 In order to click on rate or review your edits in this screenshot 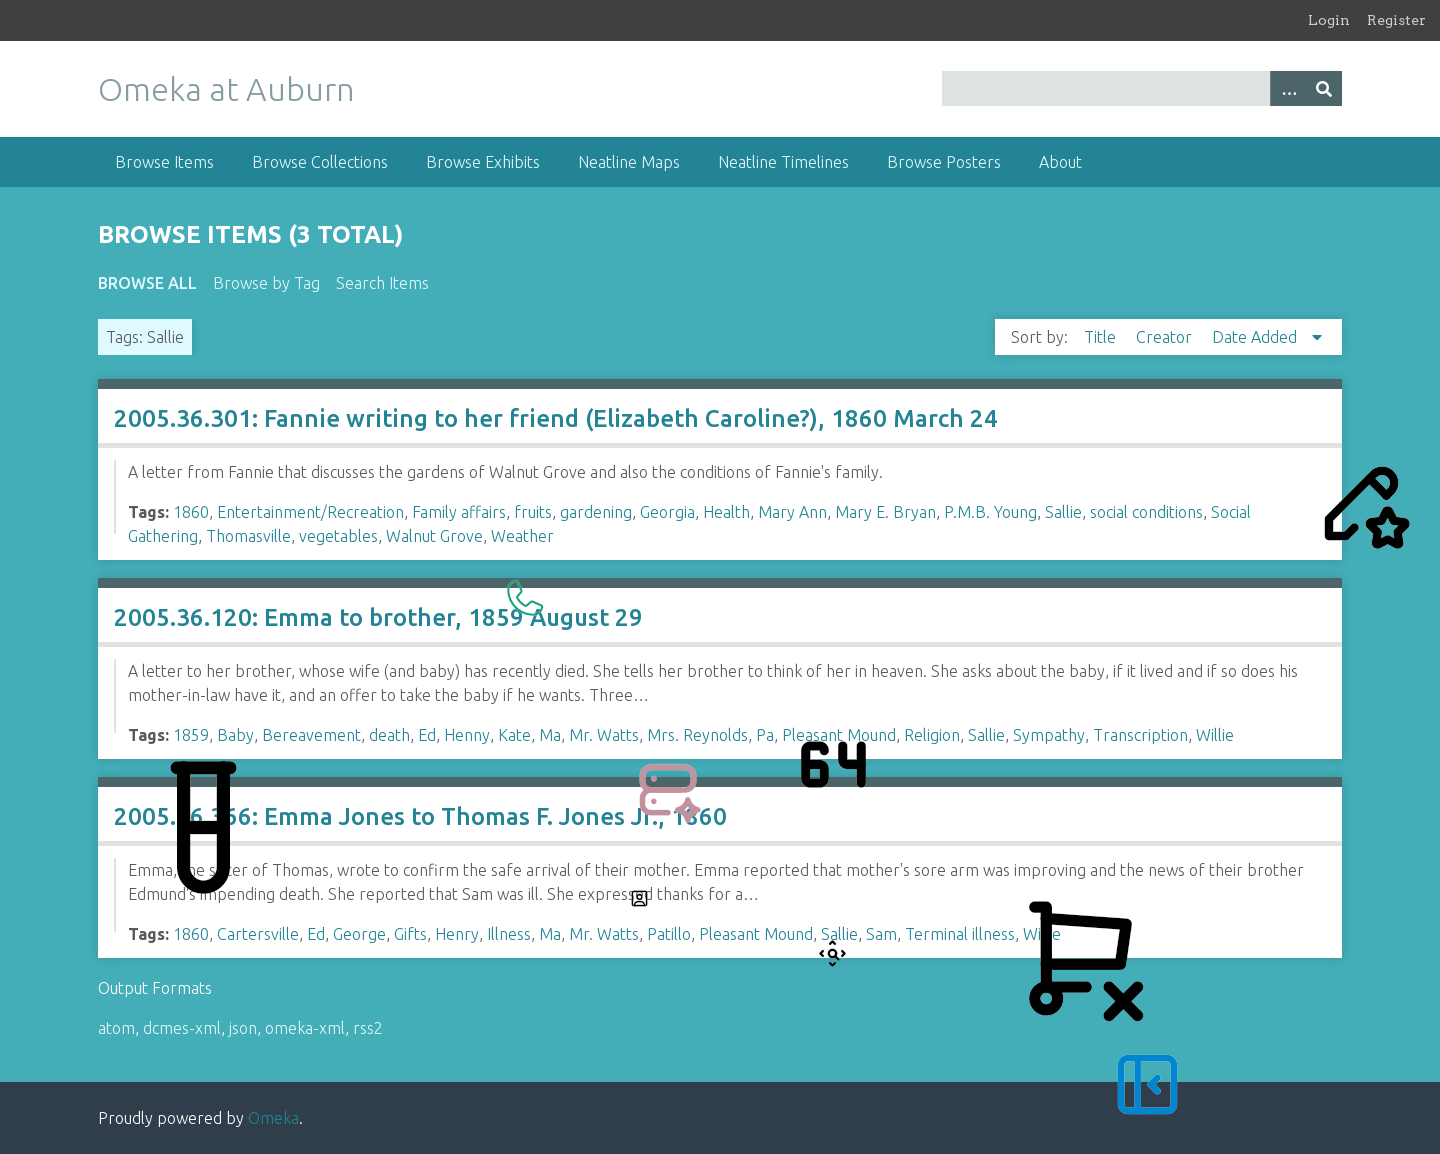, I will do `click(1363, 502)`.